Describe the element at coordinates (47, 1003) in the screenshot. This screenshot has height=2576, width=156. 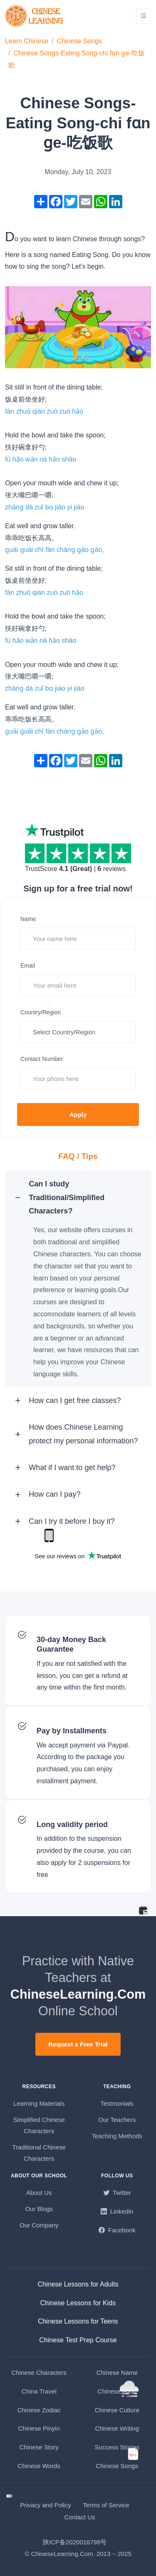
I see `notifications are currently disabled` at that location.